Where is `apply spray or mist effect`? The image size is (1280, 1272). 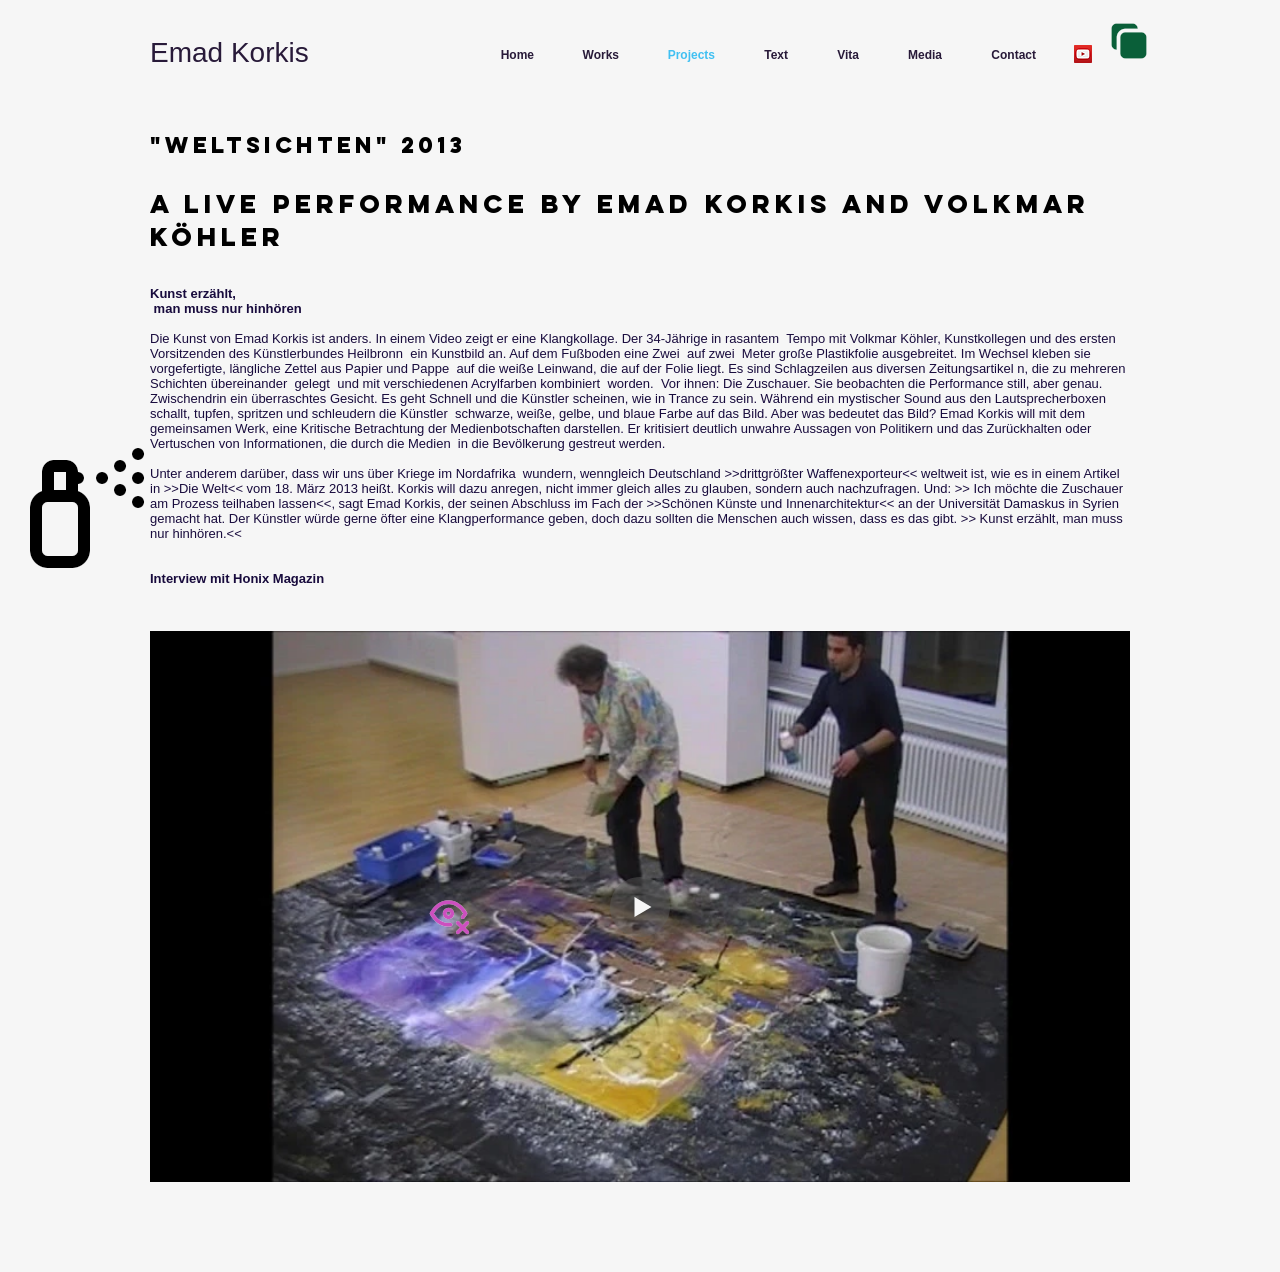 apply spray or mist effect is located at coordinates (84, 508).